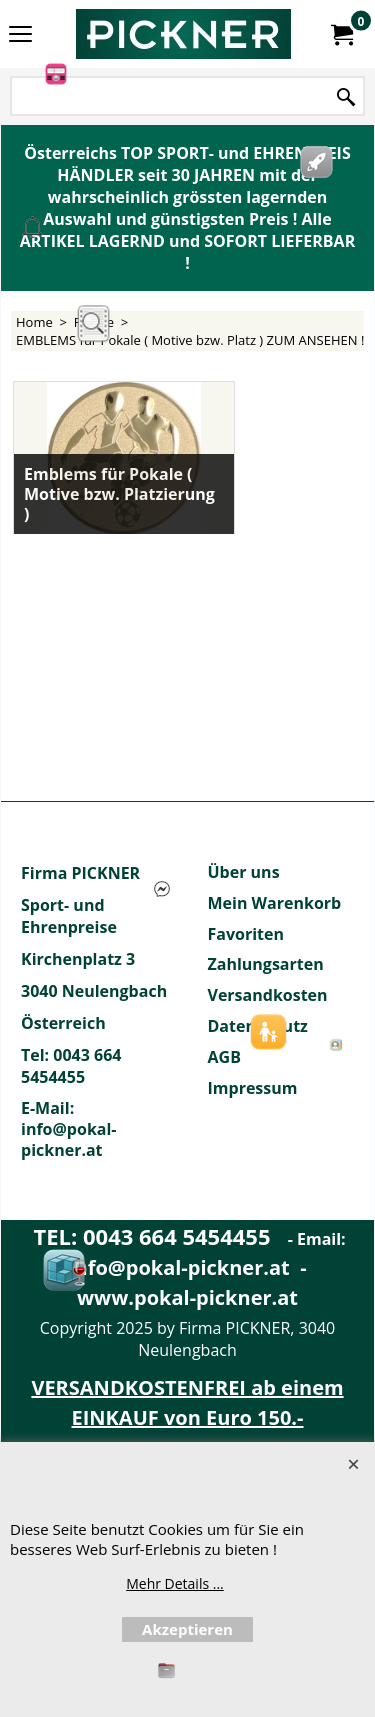 Image resolution: width=375 pixels, height=1717 pixels. What do you see at coordinates (336, 1045) in the screenshot?
I see `open the contacts app` at bounding box center [336, 1045].